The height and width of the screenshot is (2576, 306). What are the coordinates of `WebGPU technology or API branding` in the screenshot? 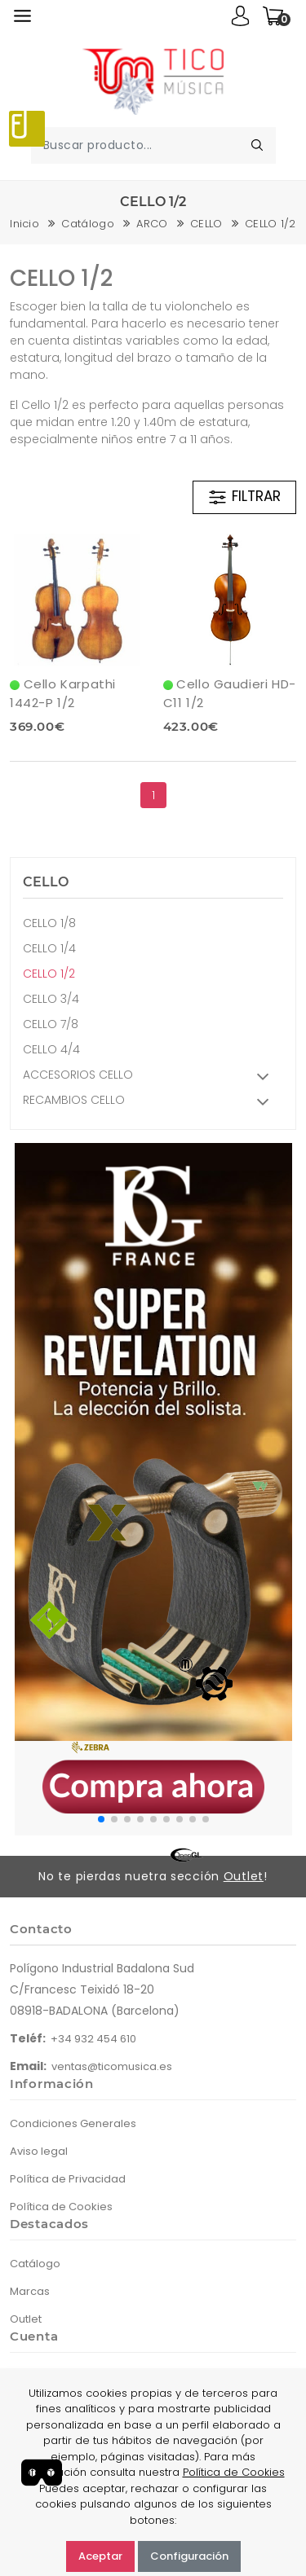 It's located at (259, 1486).